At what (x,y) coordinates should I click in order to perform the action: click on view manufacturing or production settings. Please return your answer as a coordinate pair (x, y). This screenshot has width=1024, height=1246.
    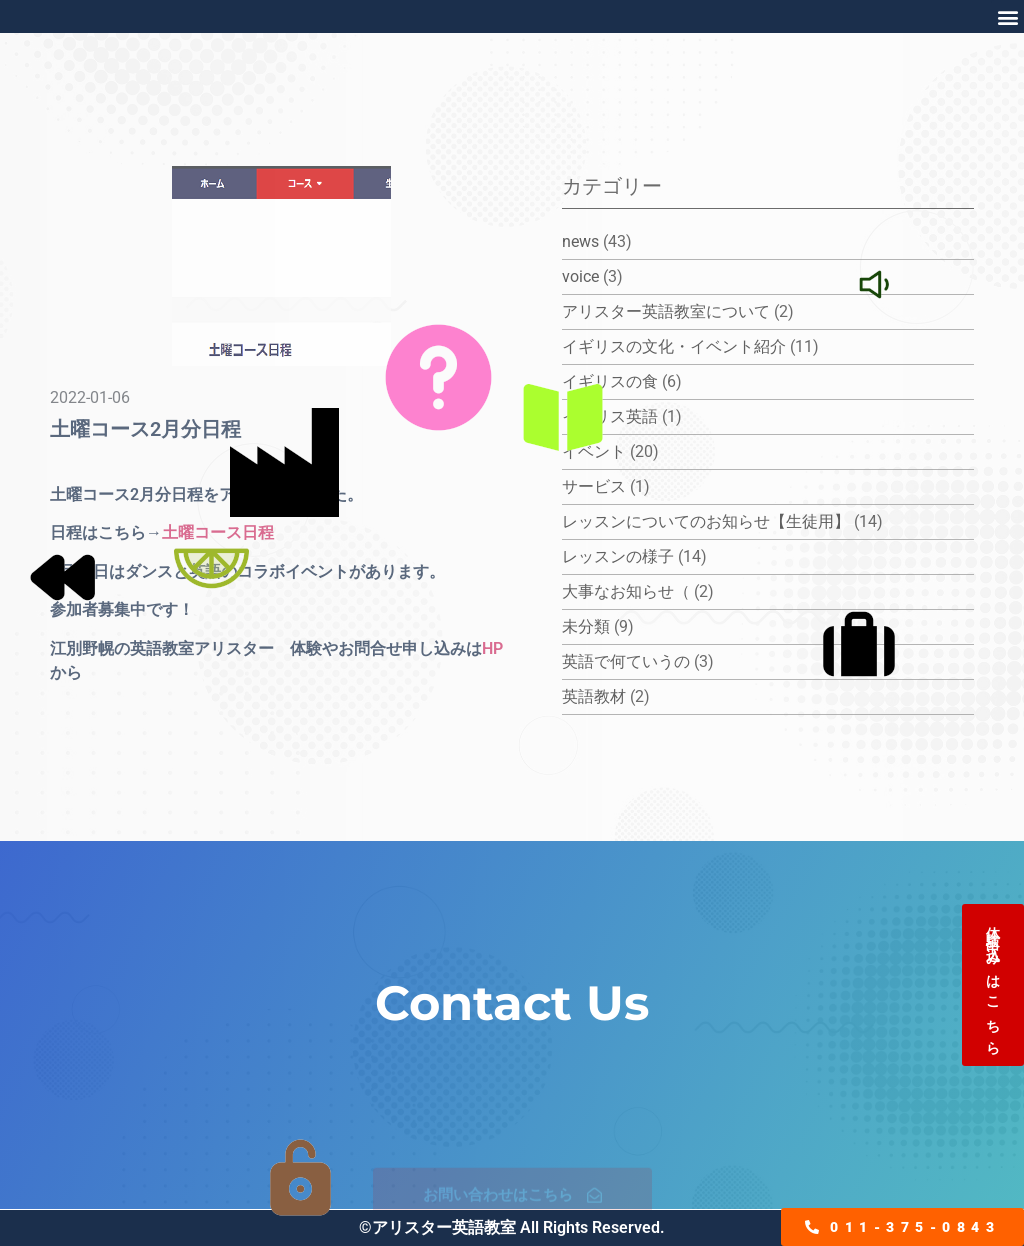
    Looking at the image, I should click on (284, 462).